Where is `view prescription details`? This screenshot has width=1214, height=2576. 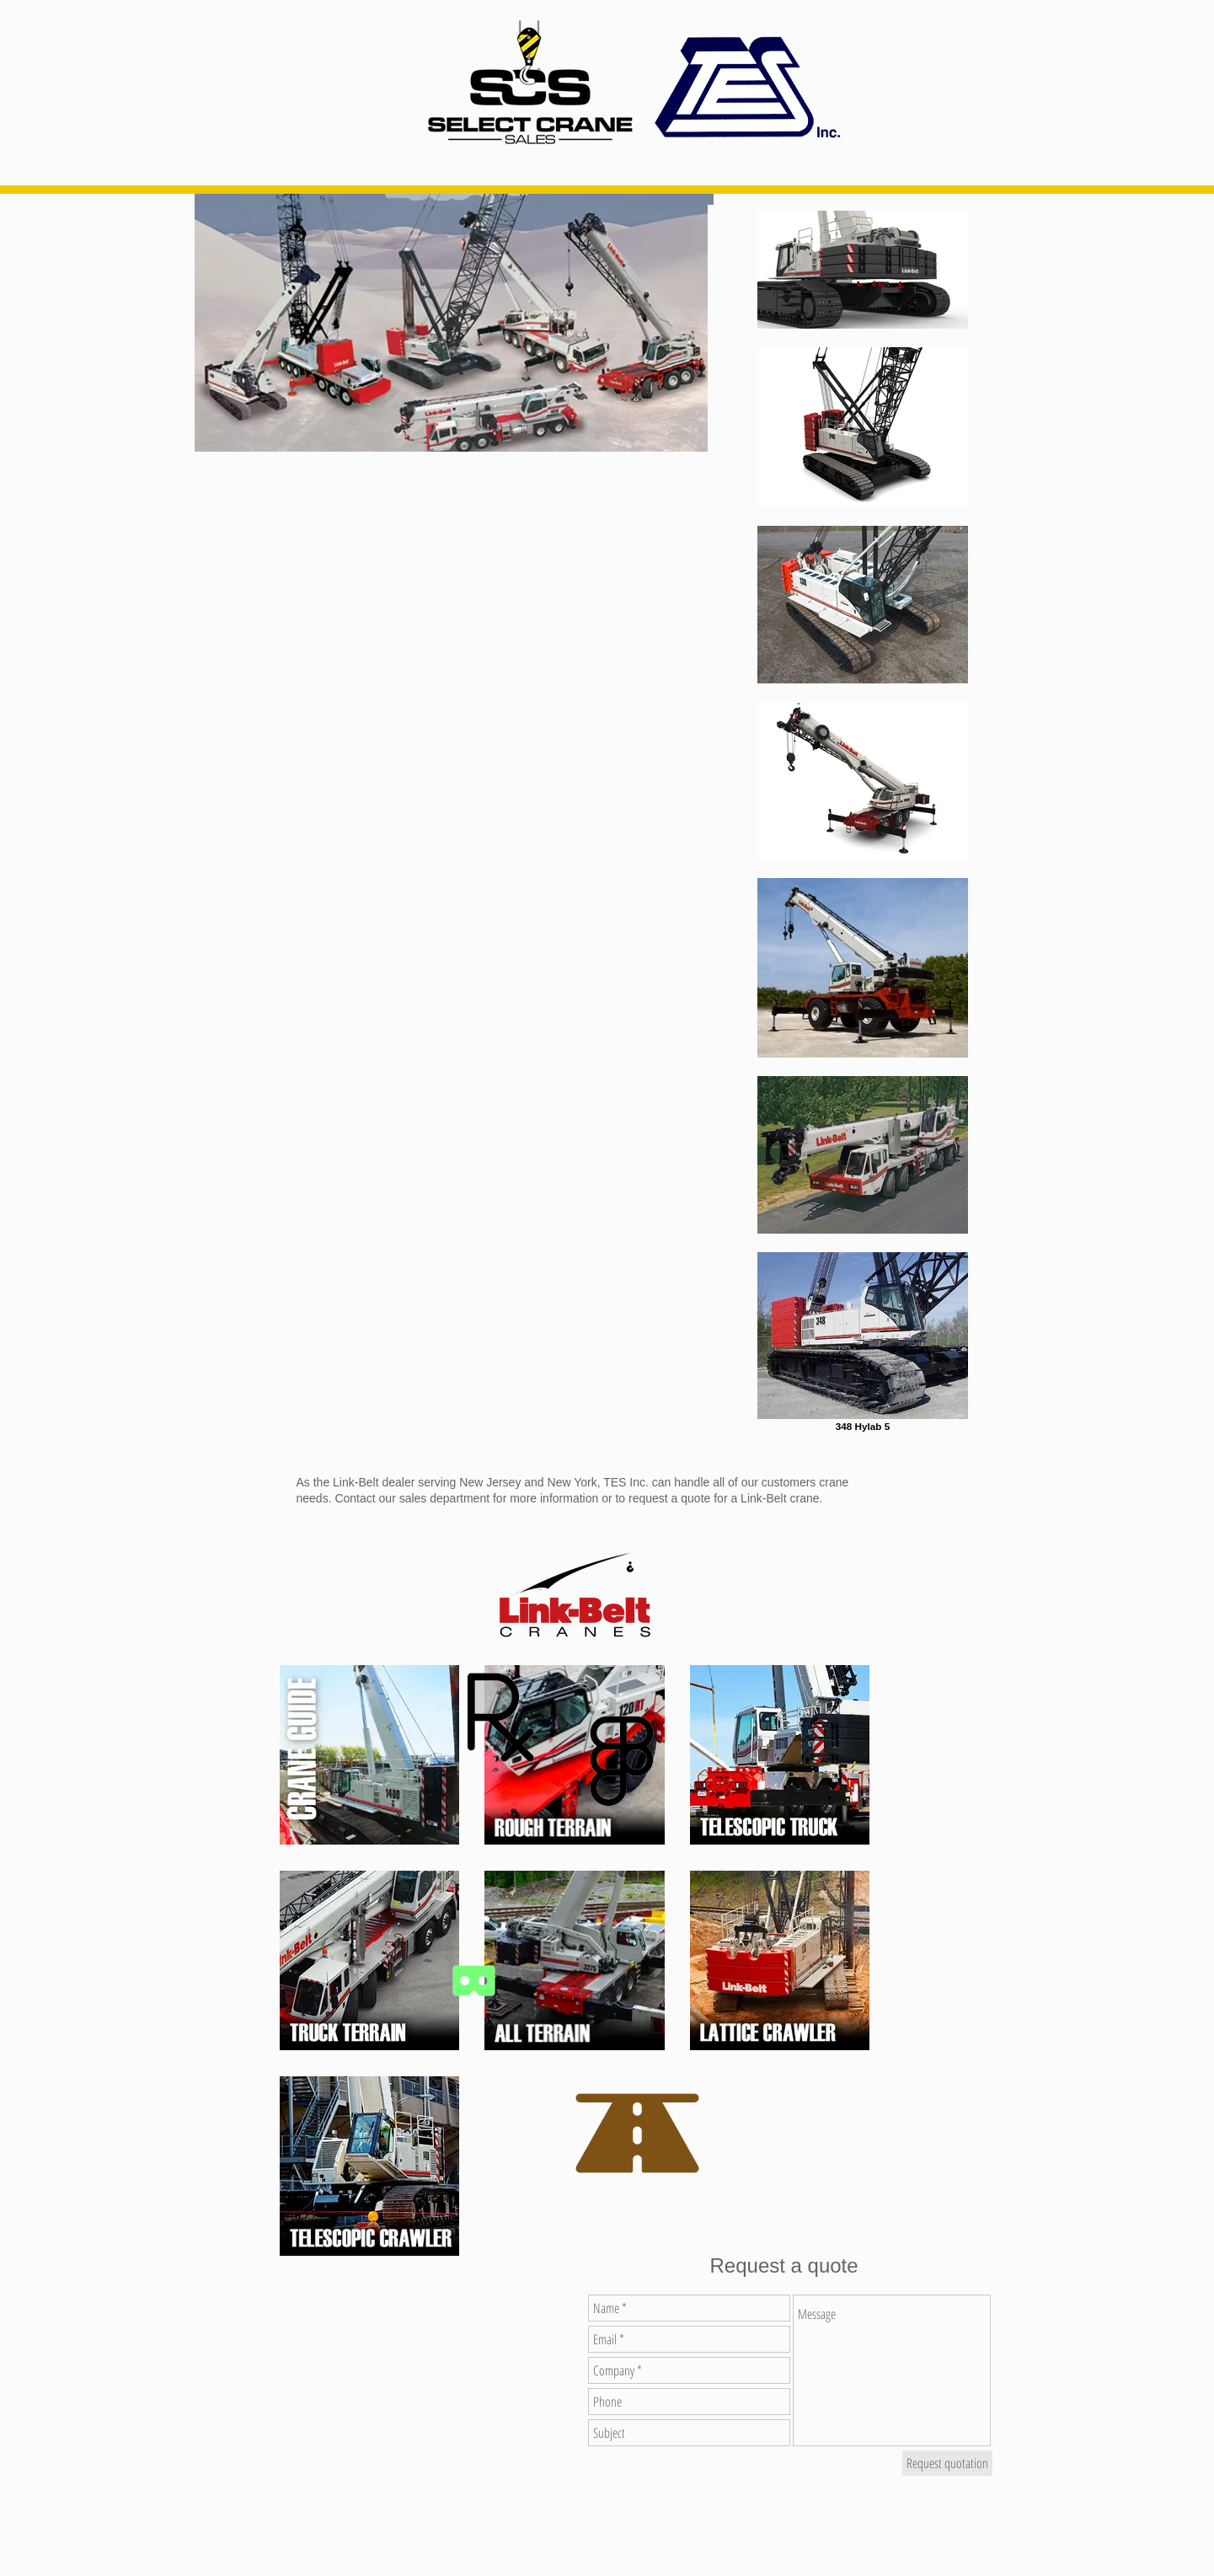
view prescription details is located at coordinates (497, 1717).